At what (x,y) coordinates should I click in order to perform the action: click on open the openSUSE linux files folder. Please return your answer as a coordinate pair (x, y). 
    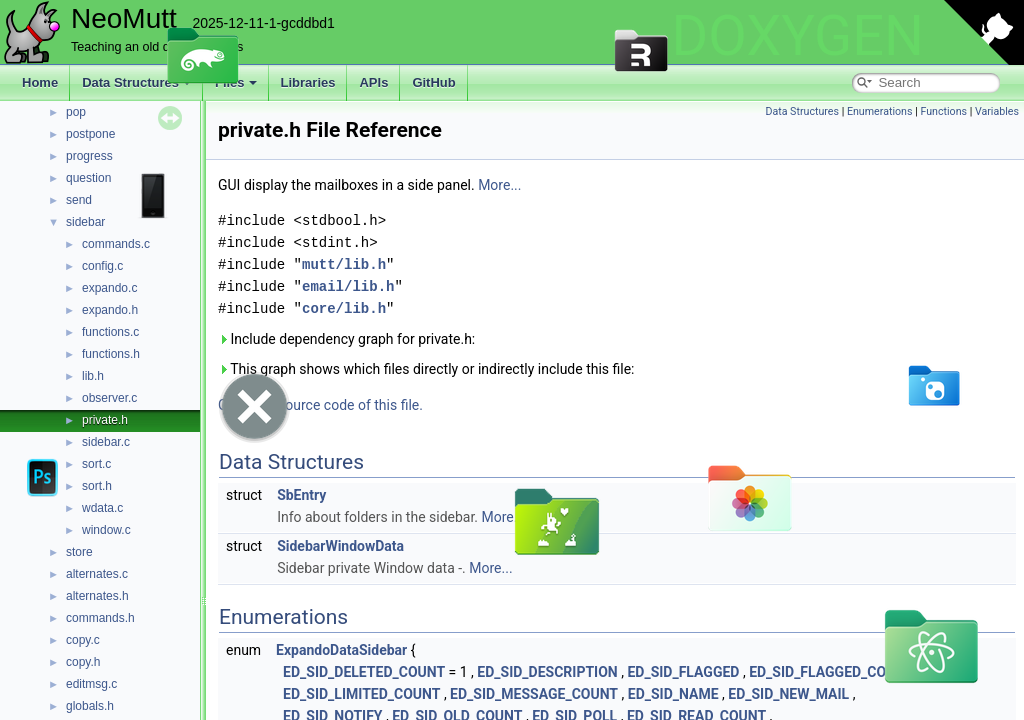
    Looking at the image, I should click on (202, 57).